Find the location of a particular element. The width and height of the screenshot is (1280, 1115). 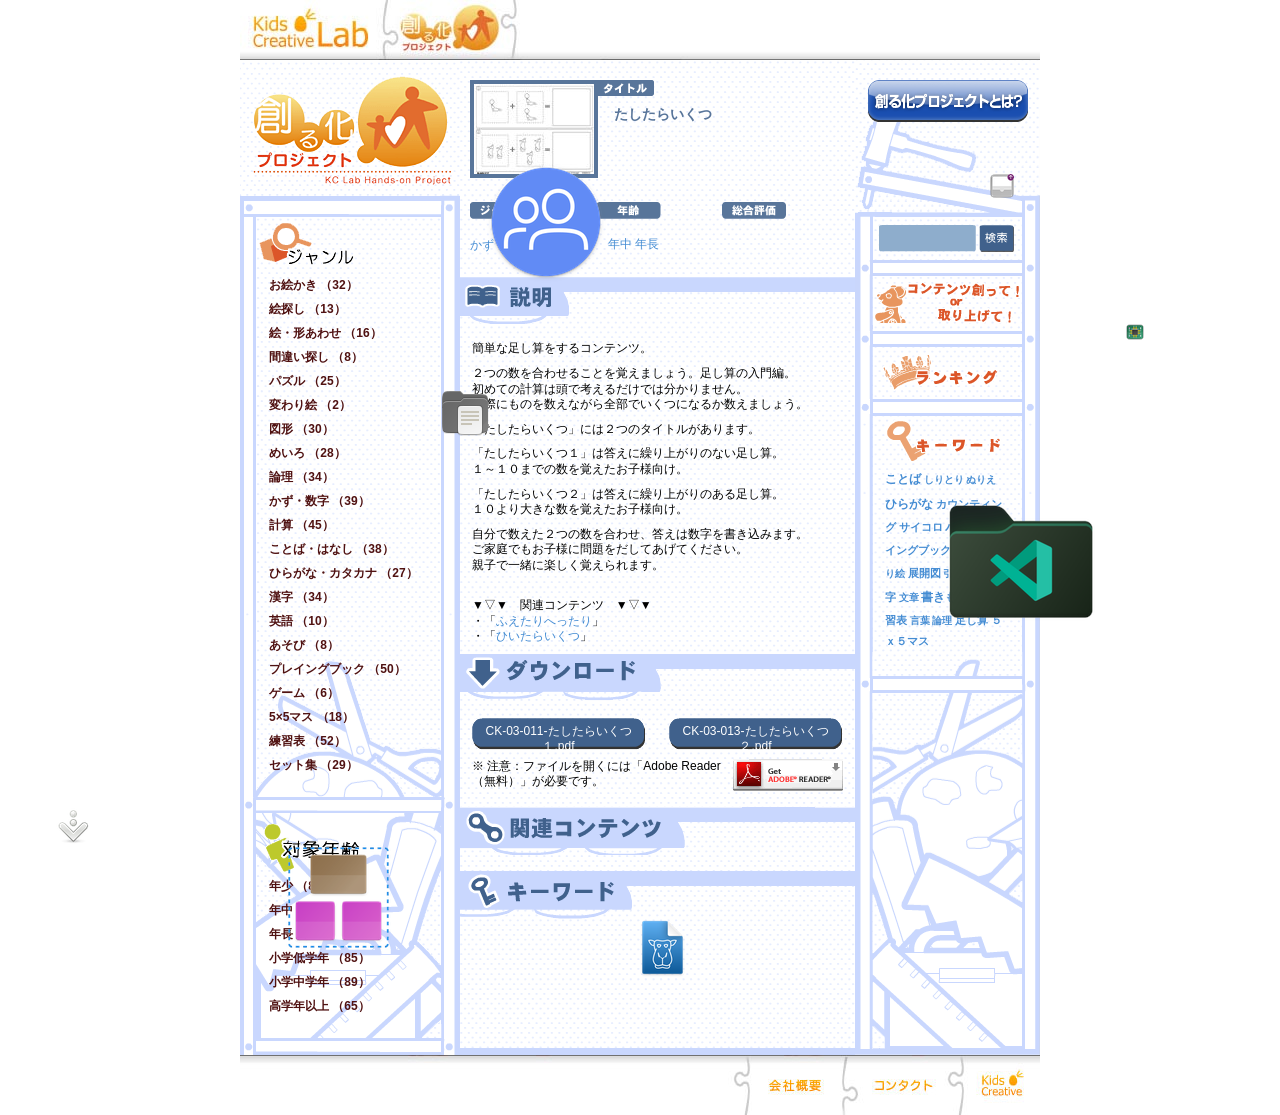

a perl script or programming file is located at coordinates (662, 948).